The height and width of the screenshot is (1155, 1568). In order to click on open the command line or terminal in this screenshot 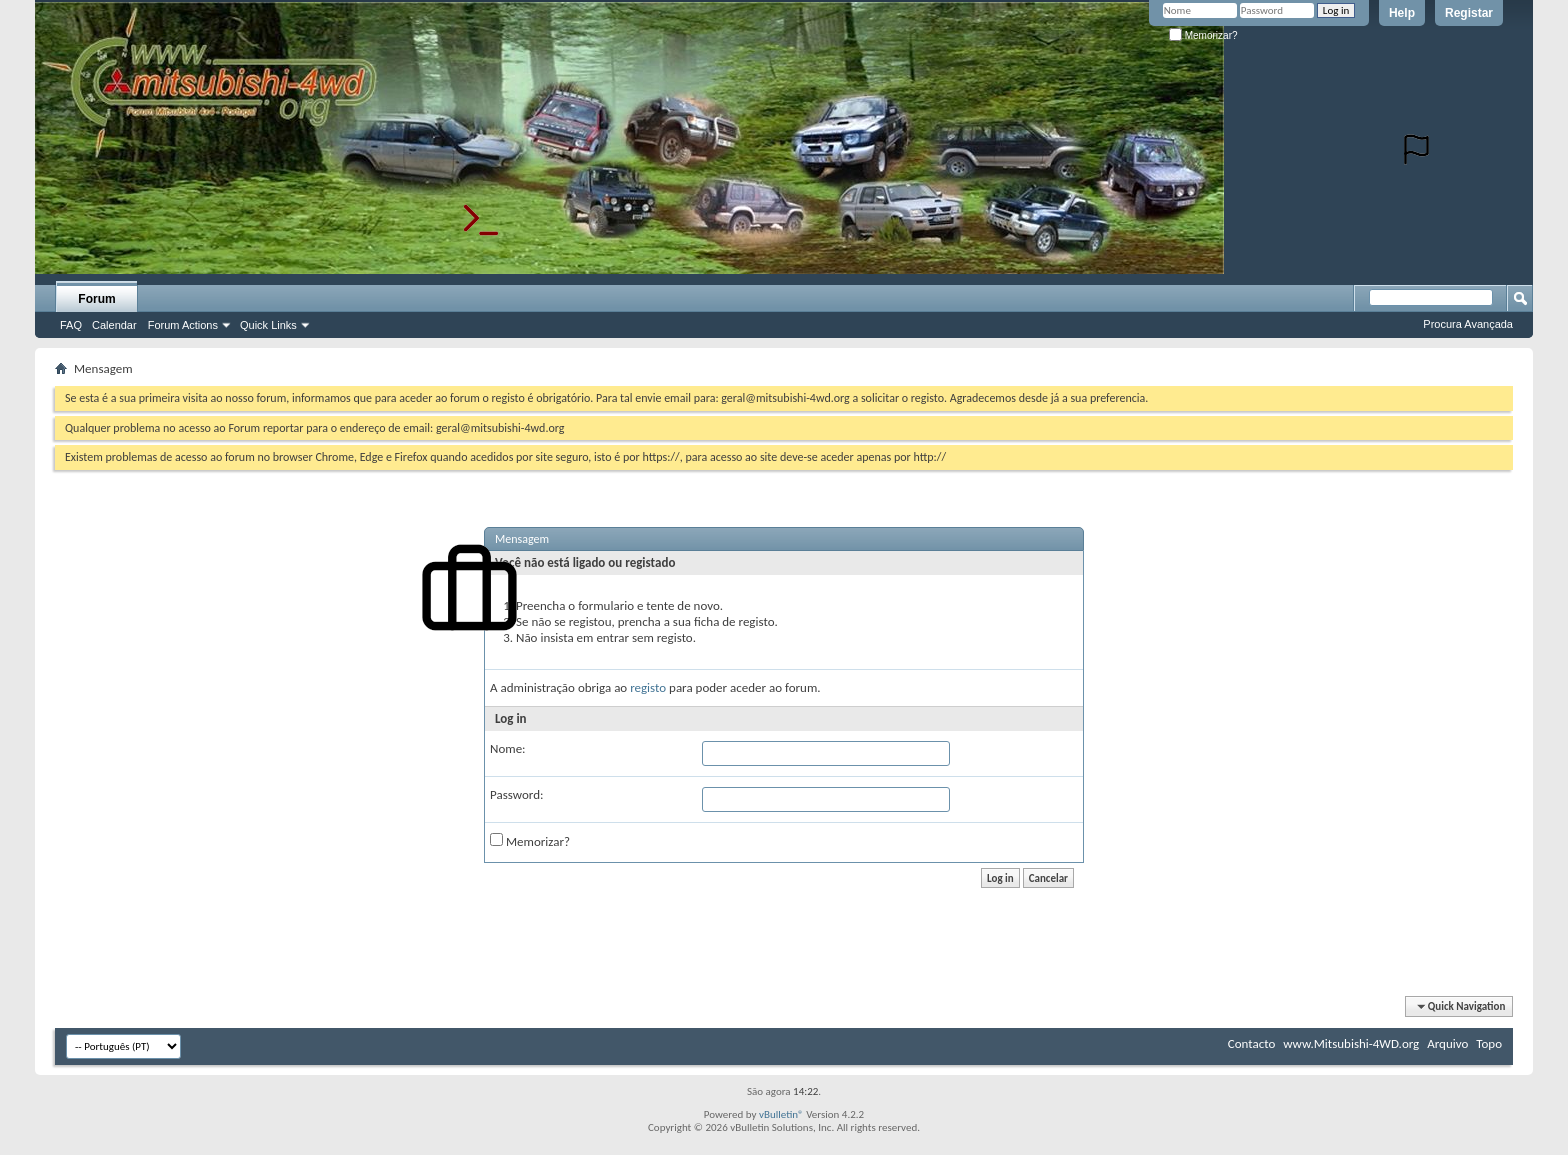, I will do `click(481, 220)`.